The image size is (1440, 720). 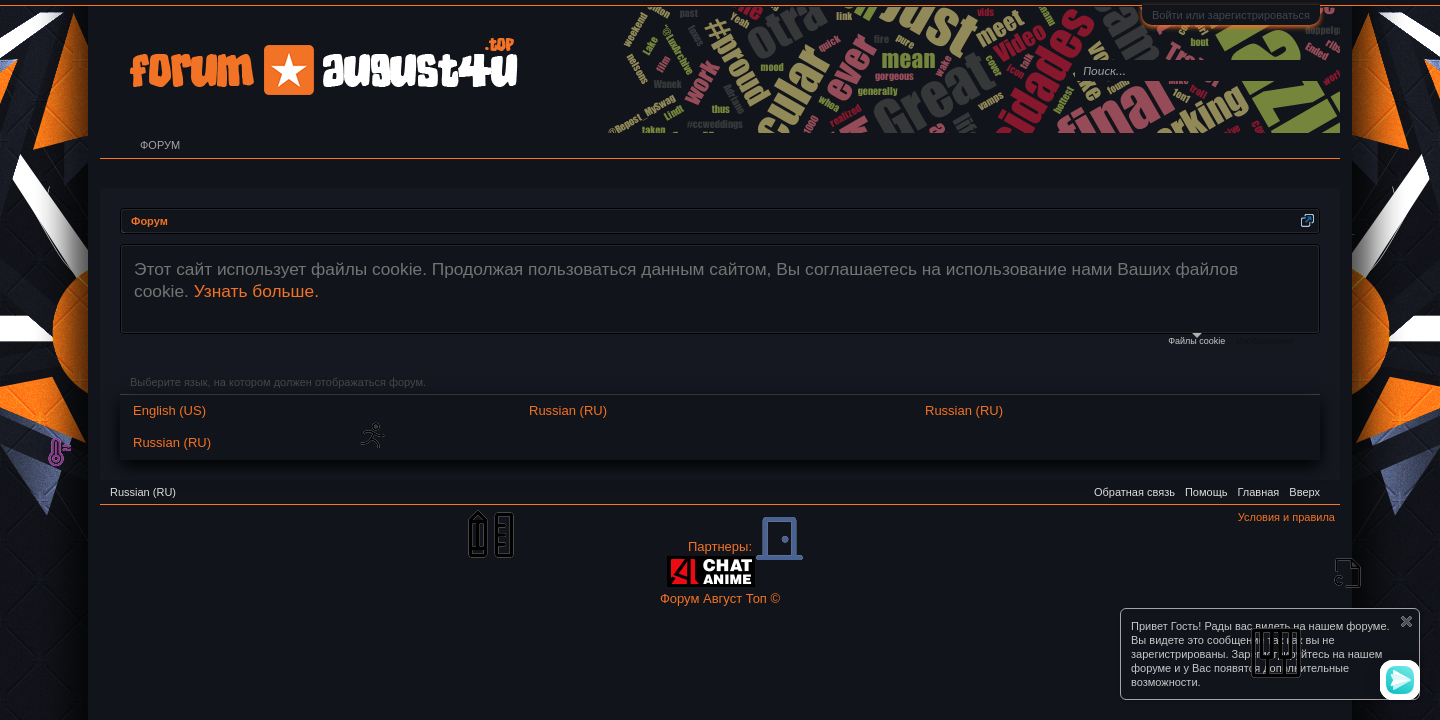 I want to click on exit or log out of the application, so click(x=779, y=538).